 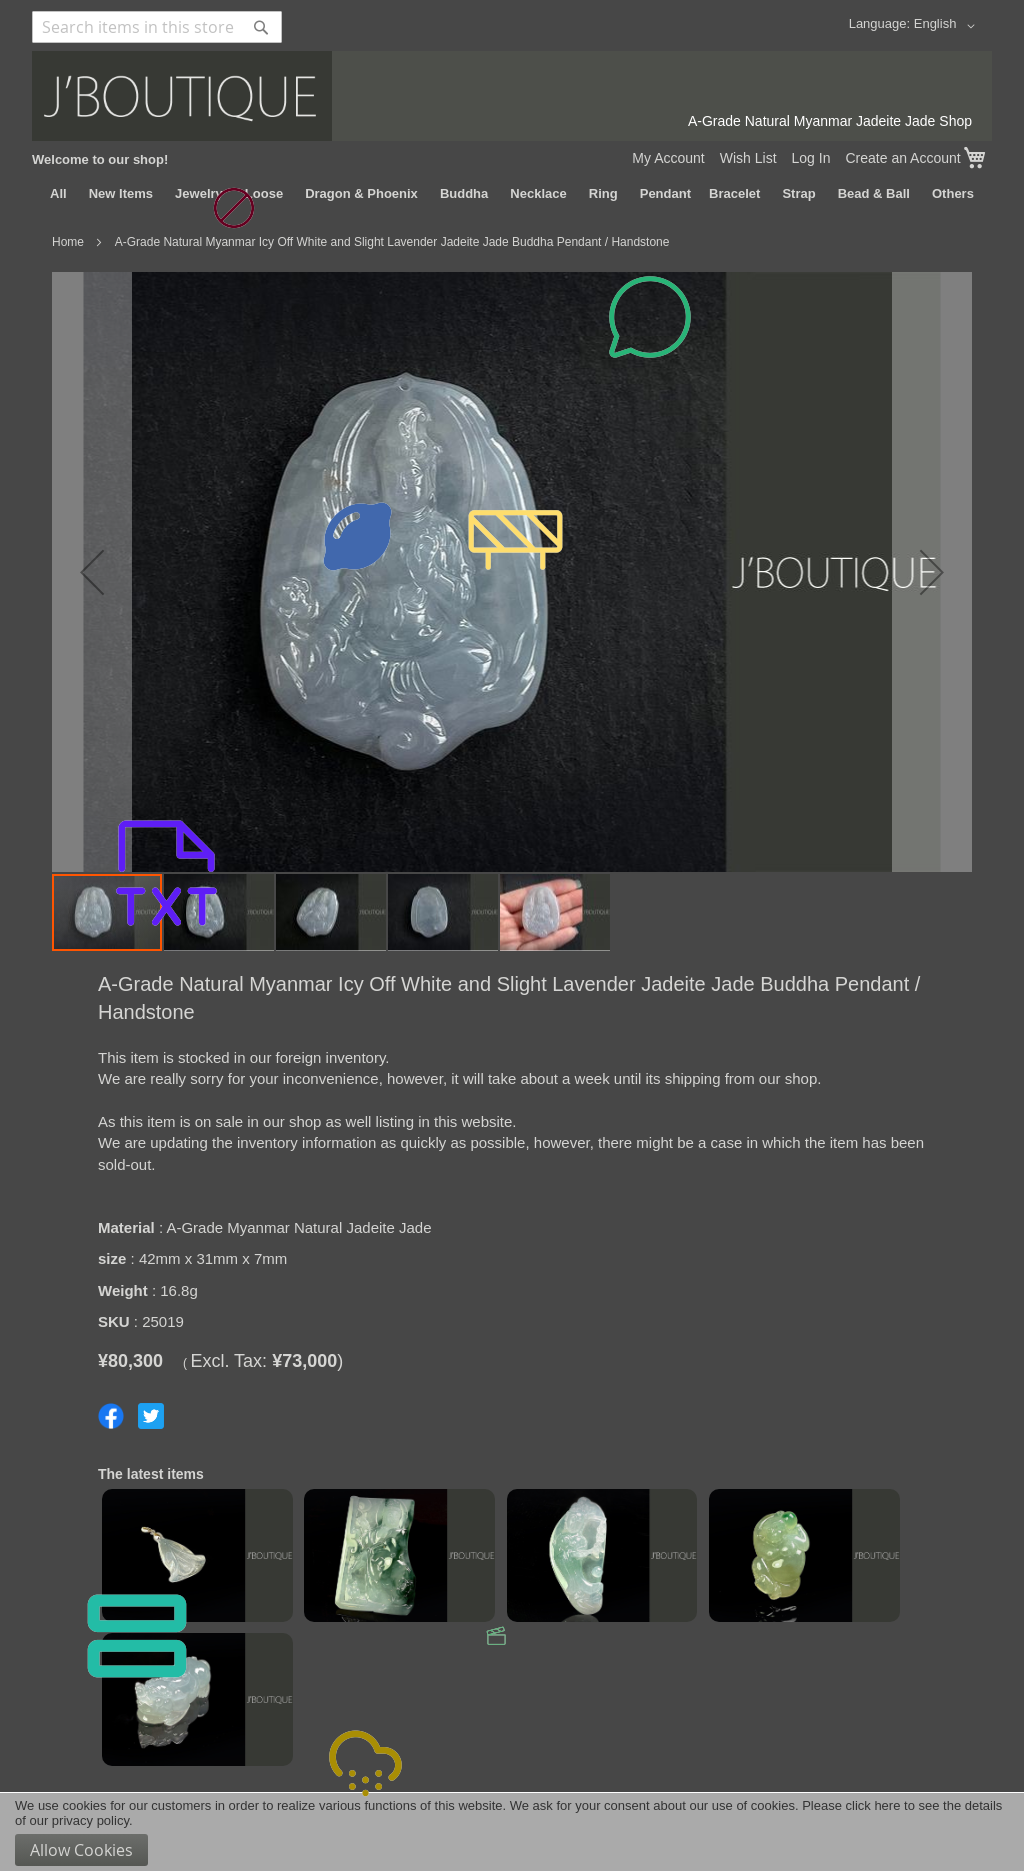 What do you see at coordinates (365, 1763) in the screenshot?
I see `indicates snowy weather conditions` at bounding box center [365, 1763].